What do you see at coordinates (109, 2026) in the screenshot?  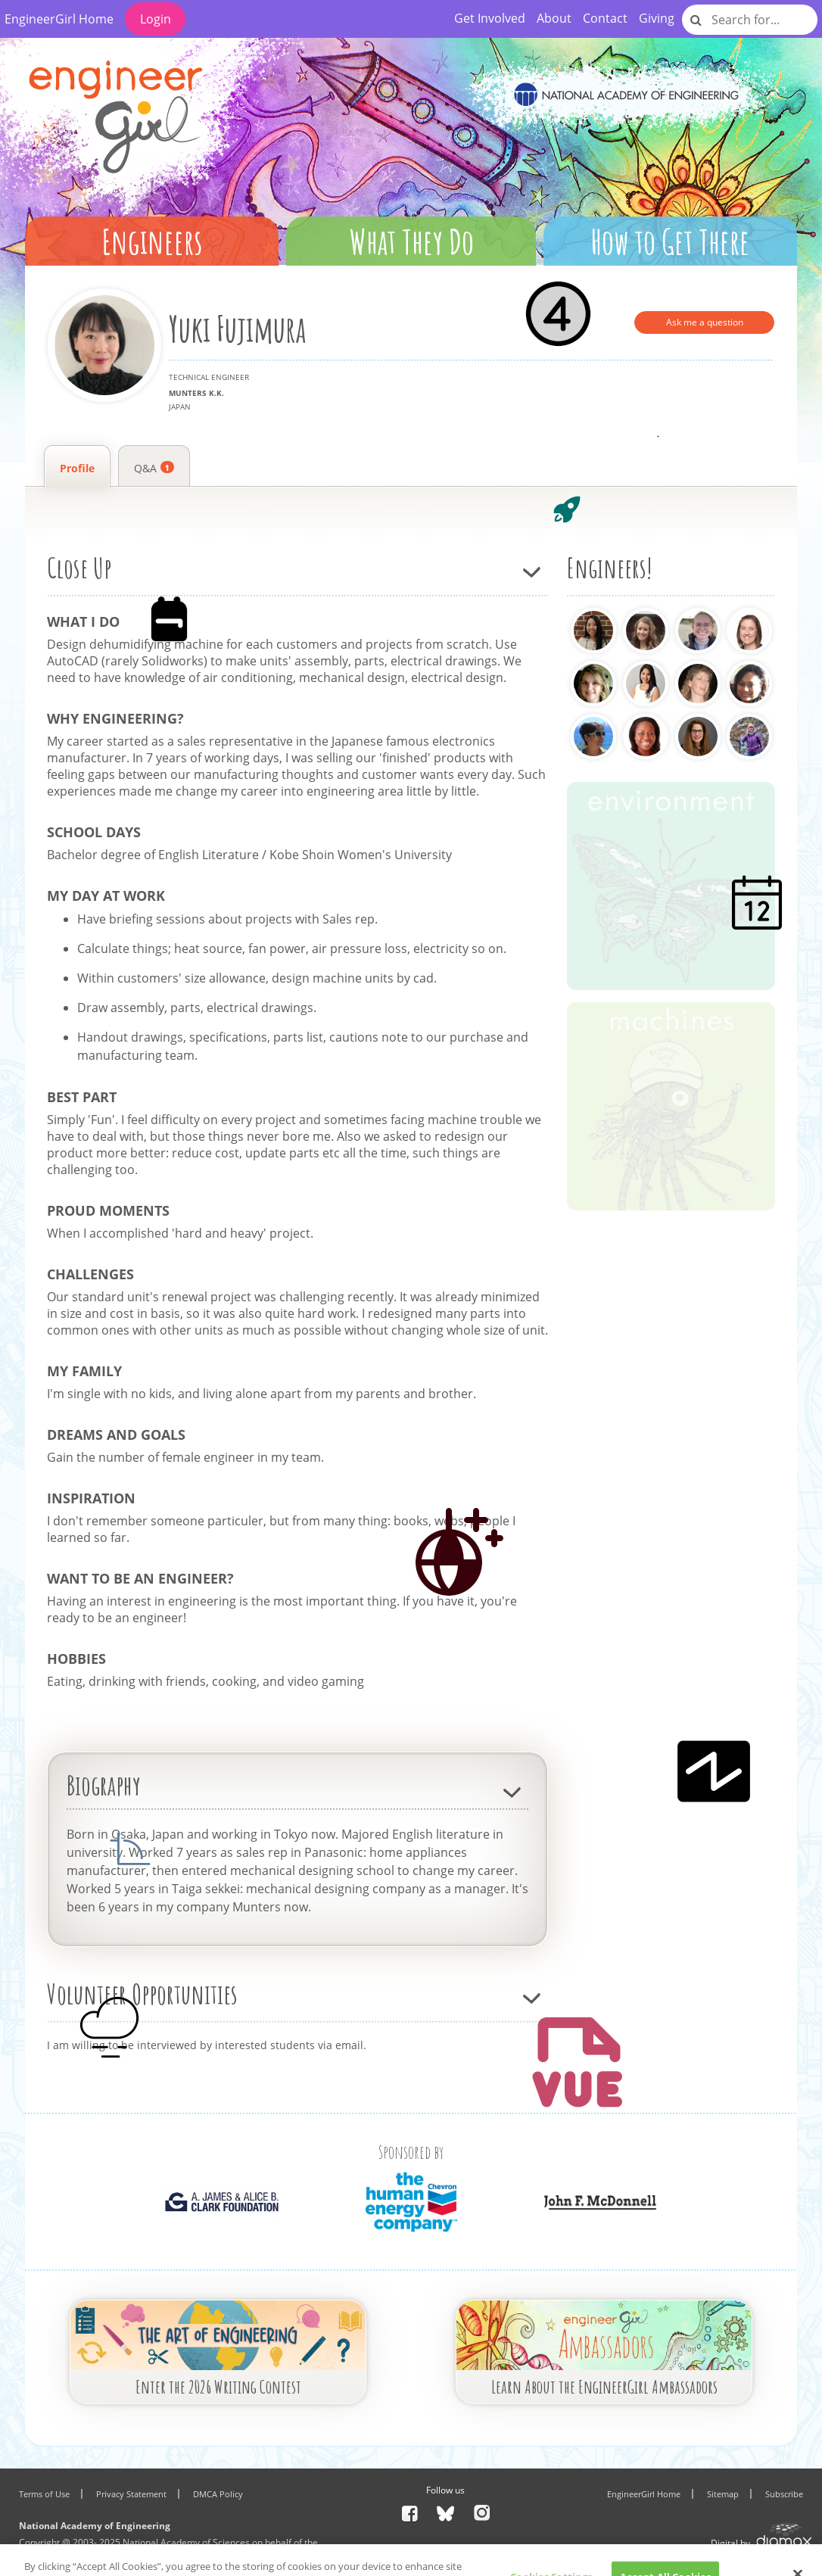 I see `indicates foggy weather conditions` at bounding box center [109, 2026].